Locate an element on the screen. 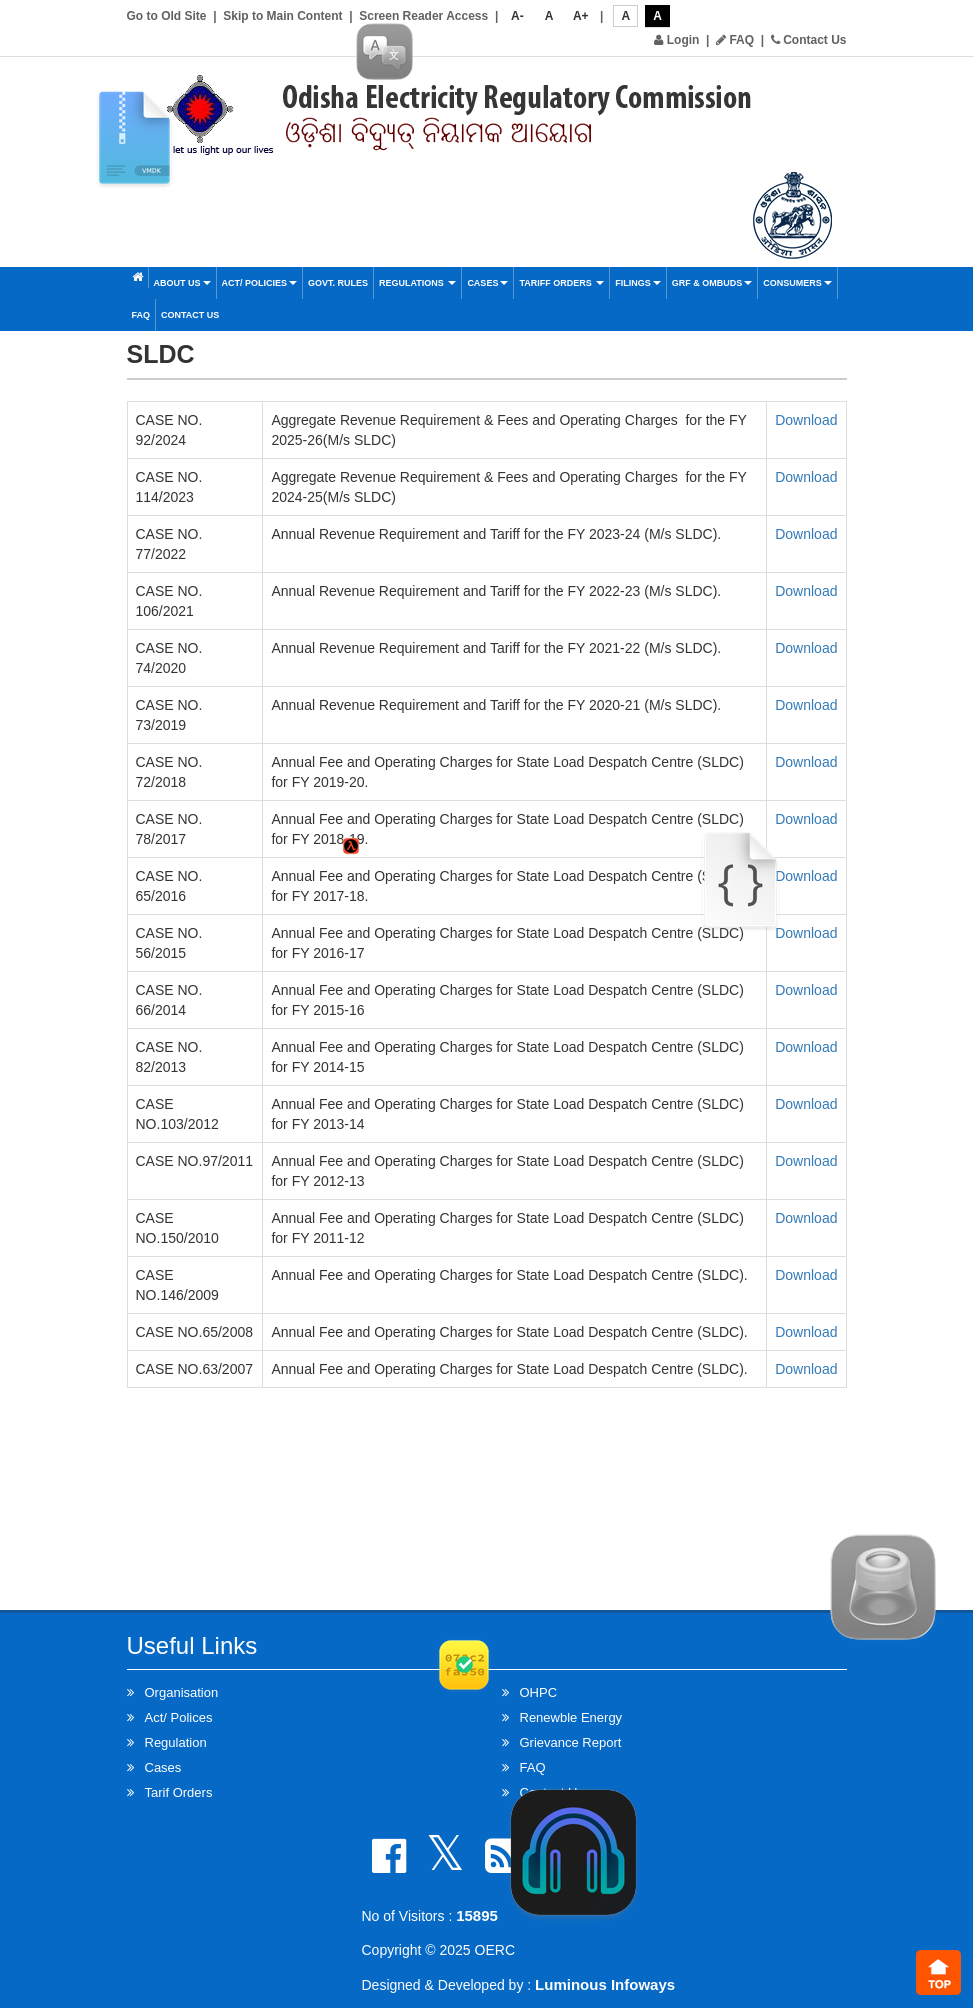 The width and height of the screenshot is (973, 2008). a blank or empty script file is located at coordinates (740, 881).